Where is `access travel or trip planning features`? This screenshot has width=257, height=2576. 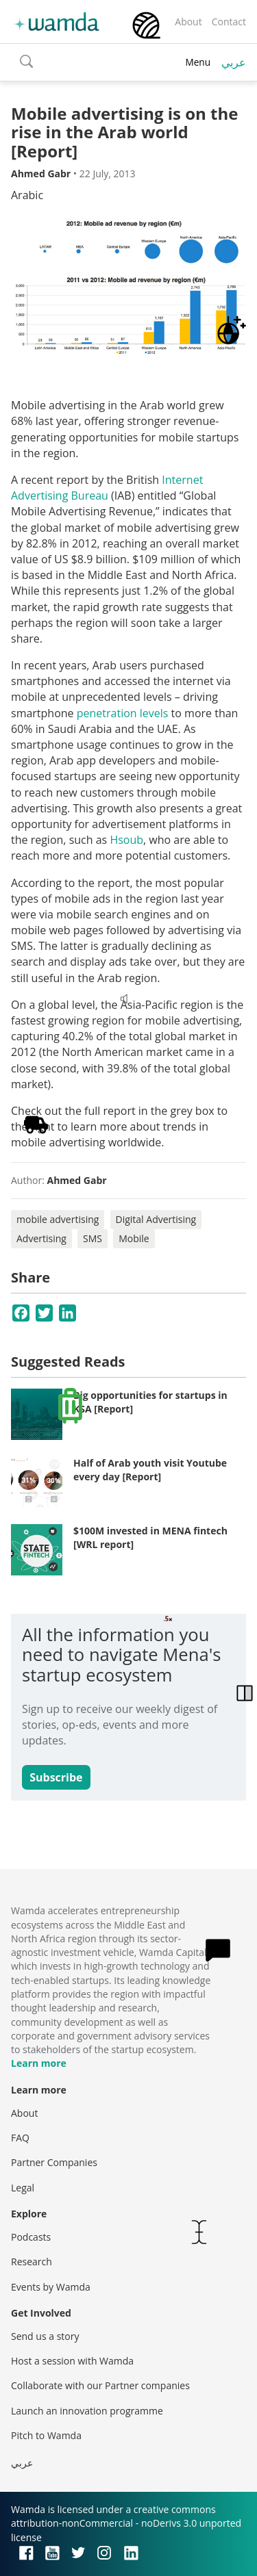 access travel or trip planning features is located at coordinates (70, 1406).